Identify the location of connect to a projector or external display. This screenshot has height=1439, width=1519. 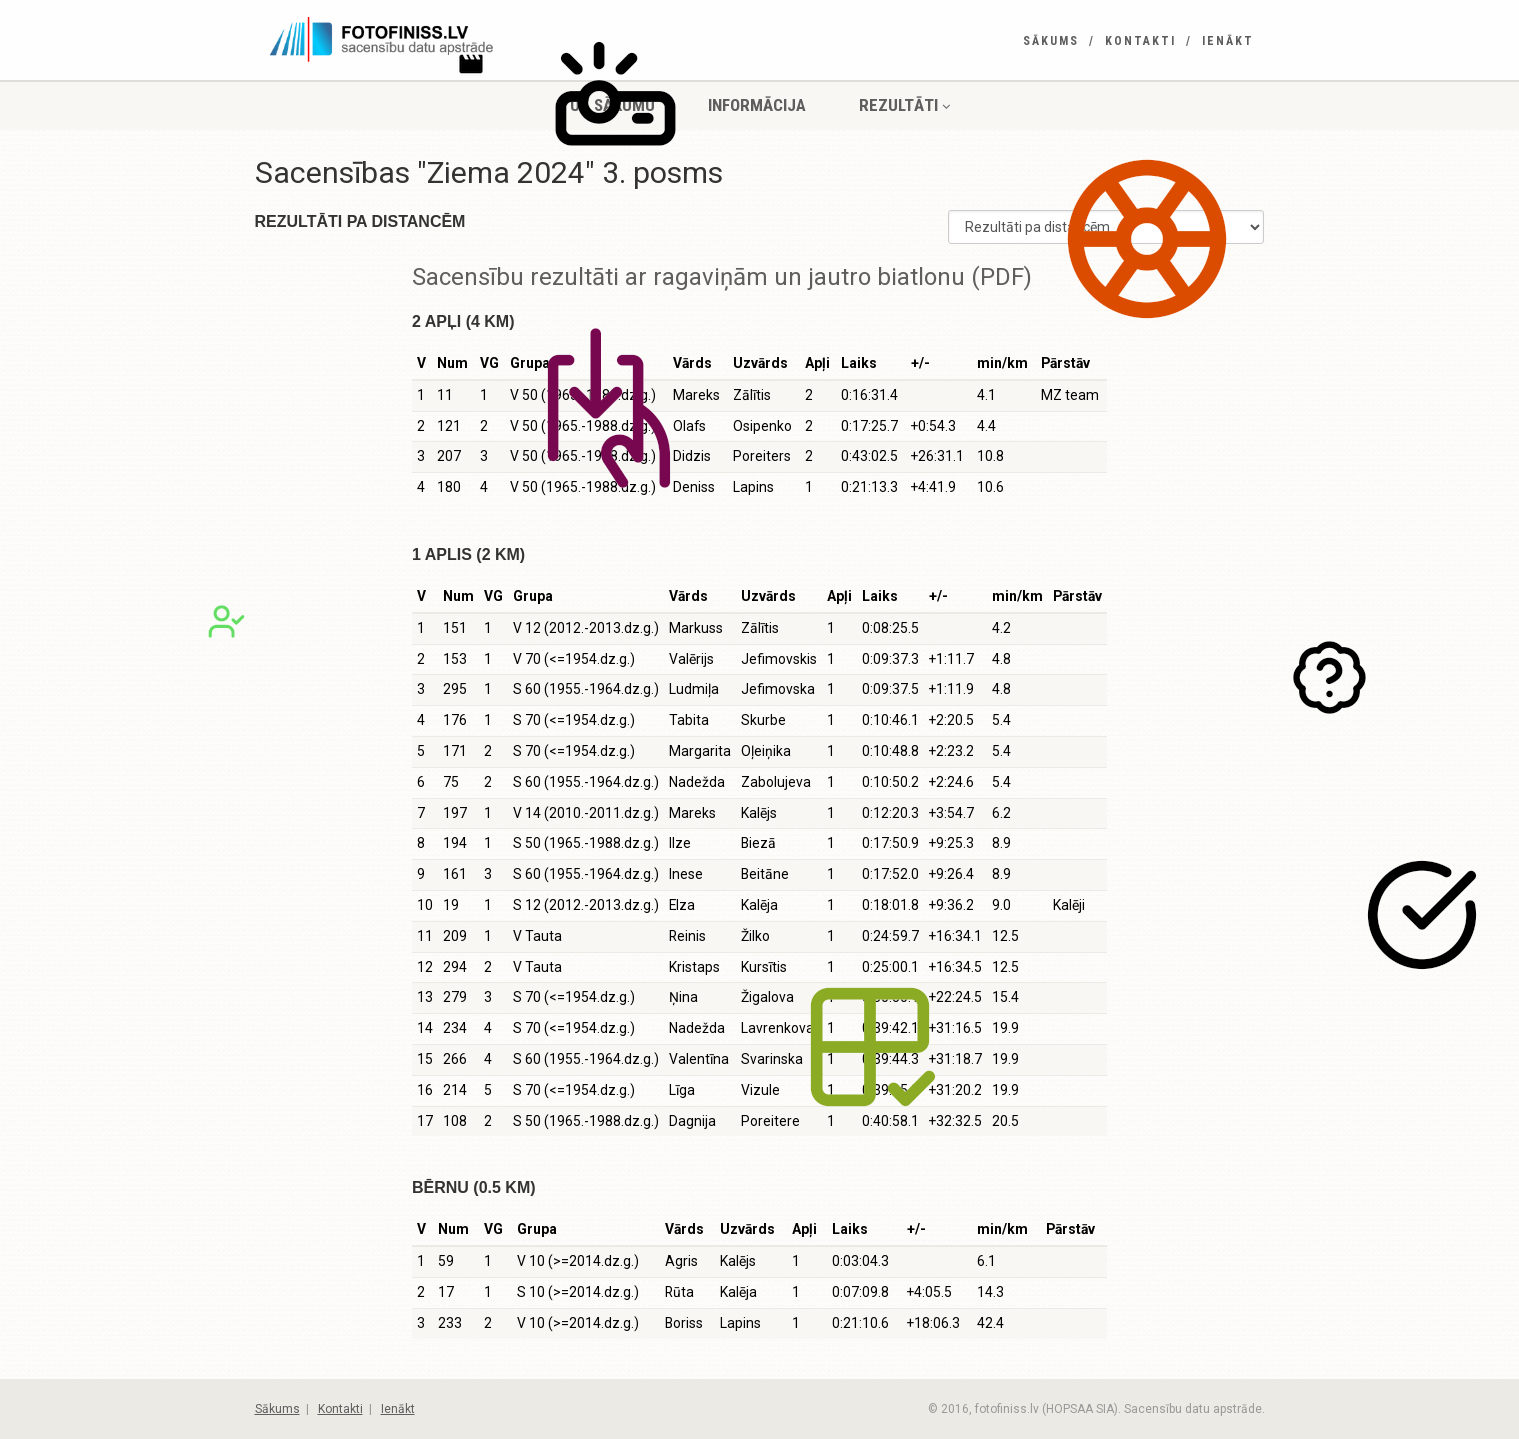
(615, 96).